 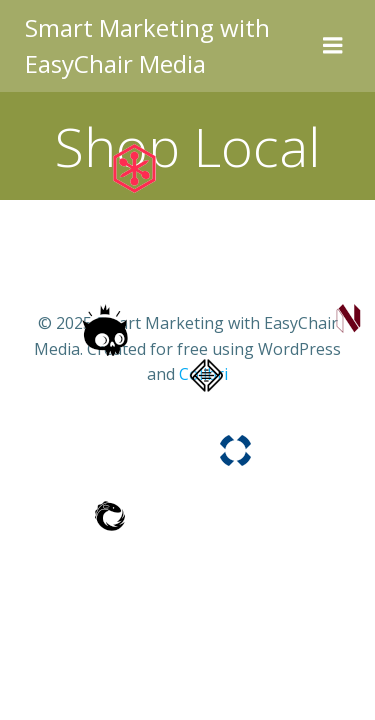 I want to click on skeleton ui framework logo, so click(x=105, y=330).